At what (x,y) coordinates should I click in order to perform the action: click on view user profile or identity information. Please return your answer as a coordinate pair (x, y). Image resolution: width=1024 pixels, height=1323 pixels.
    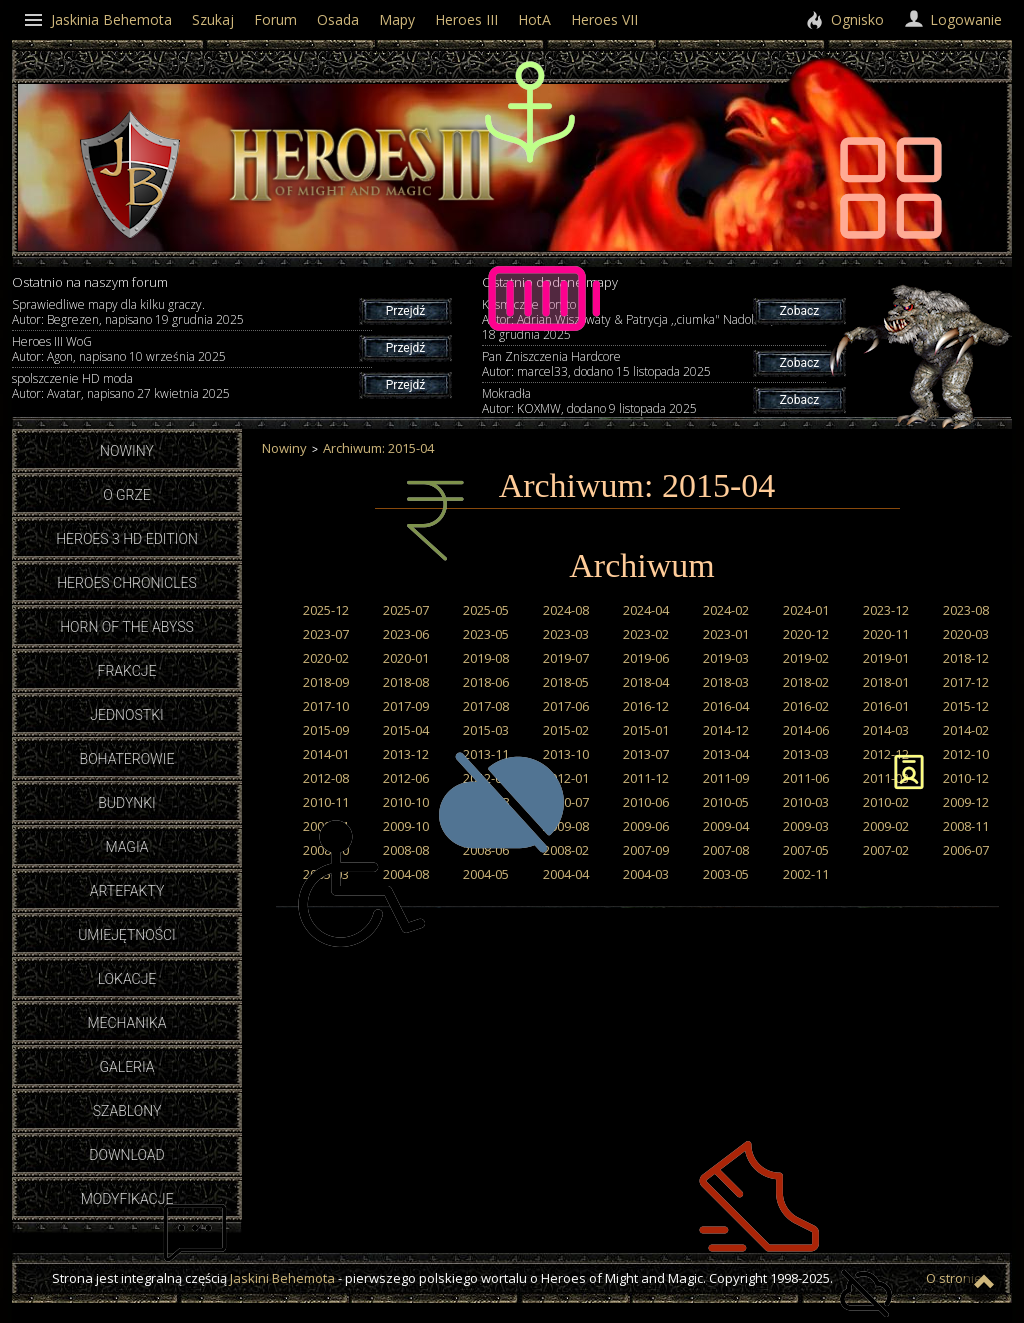
    Looking at the image, I should click on (909, 772).